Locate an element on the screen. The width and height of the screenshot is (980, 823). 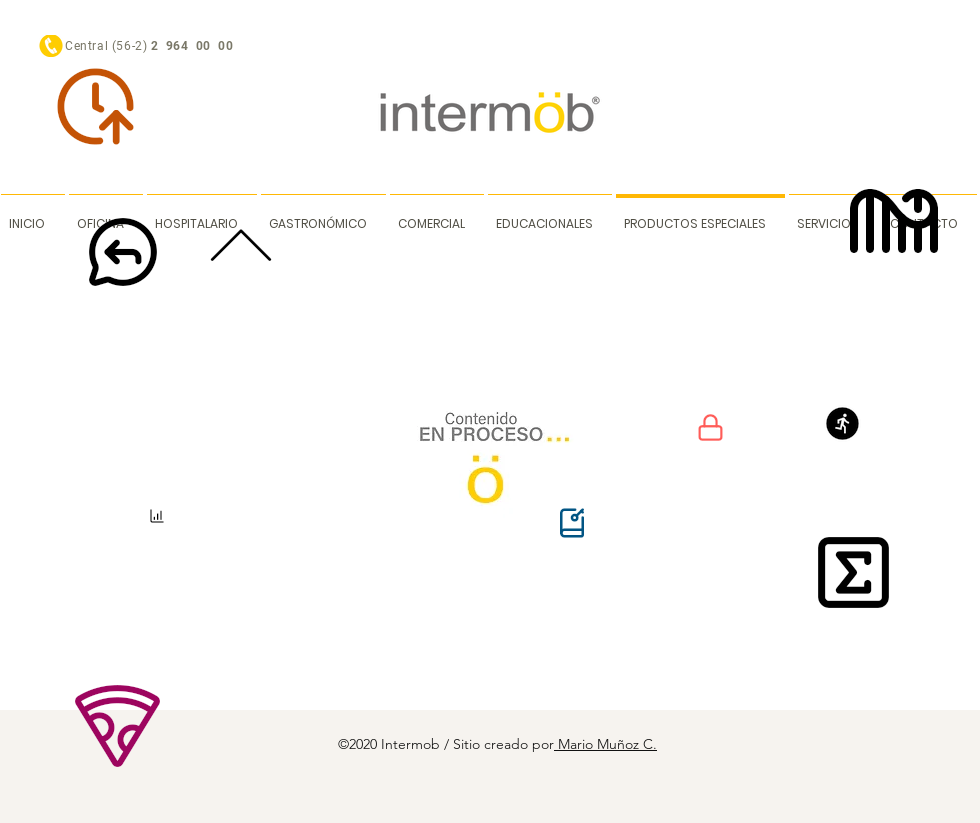
reply to a message is located at coordinates (123, 252).